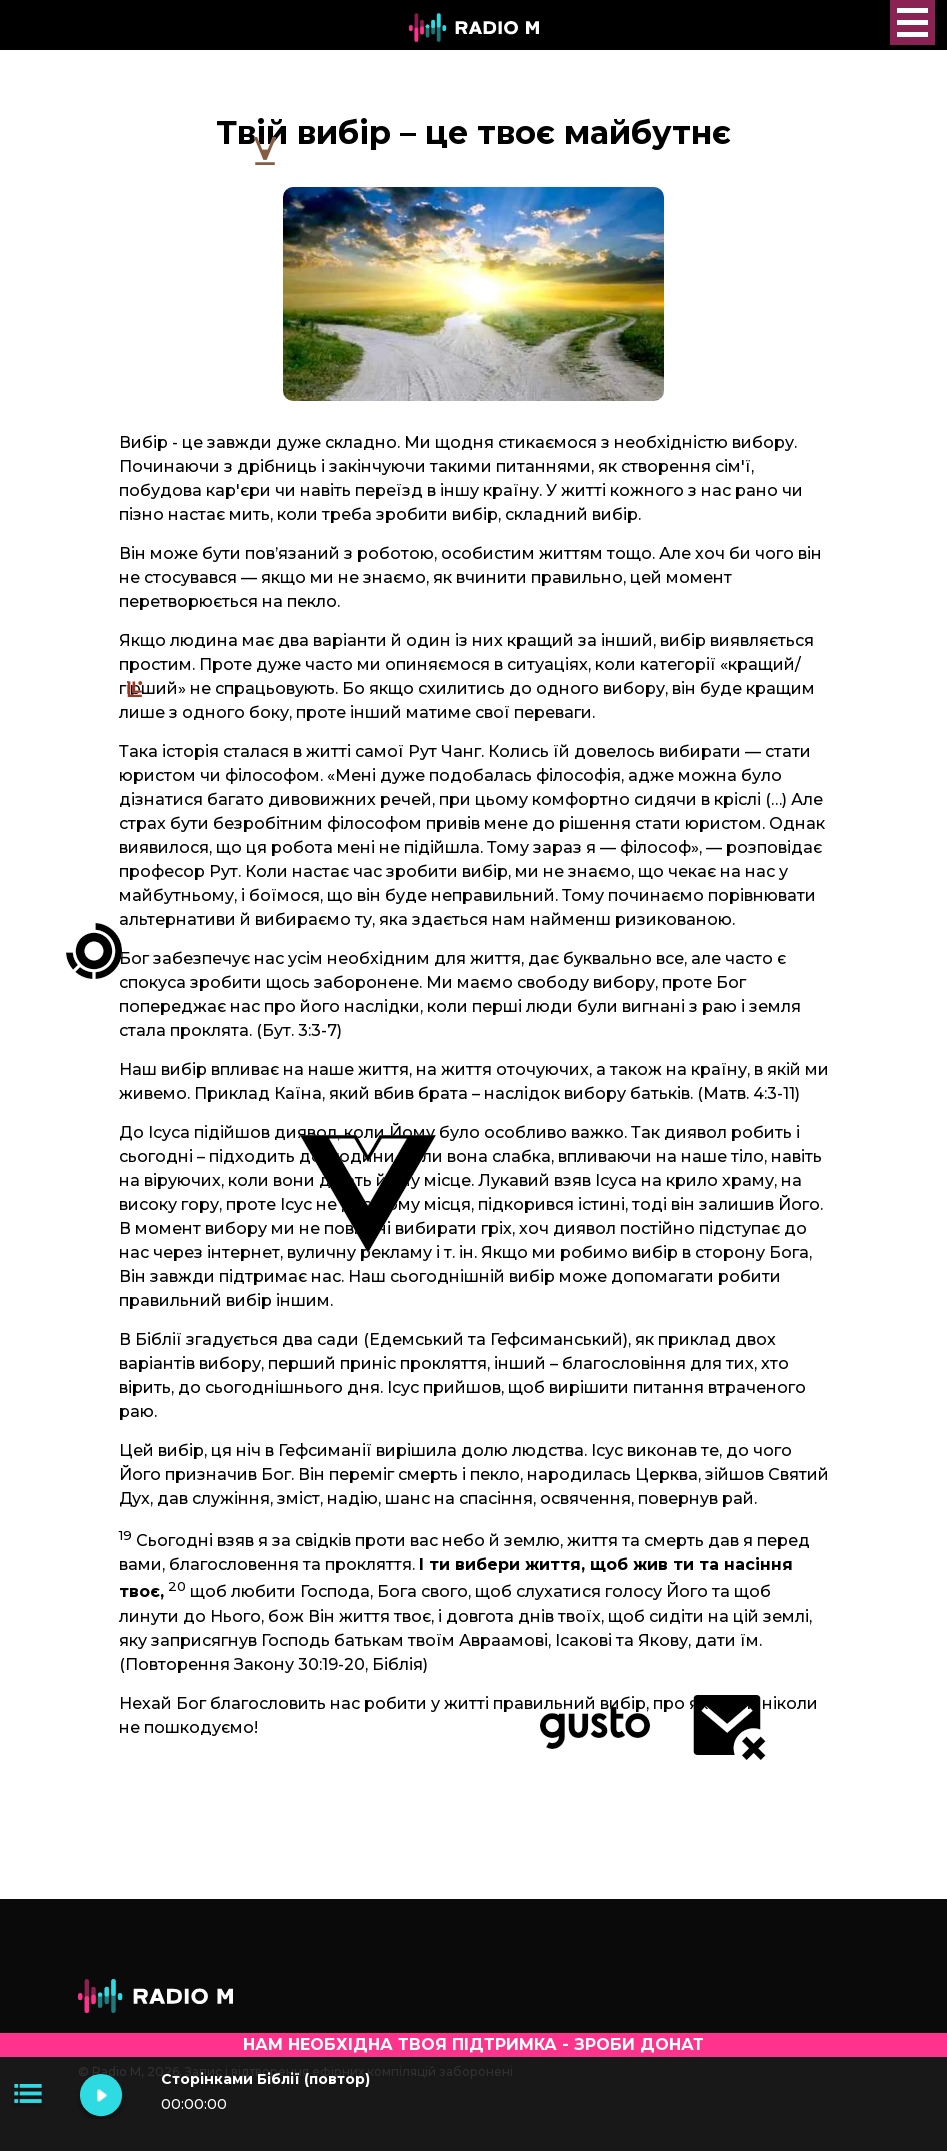 The width and height of the screenshot is (947, 2151). What do you see at coordinates (727, 1725) in the screenshot?
I see `delete an email message` at bounding box center [727, 1725].